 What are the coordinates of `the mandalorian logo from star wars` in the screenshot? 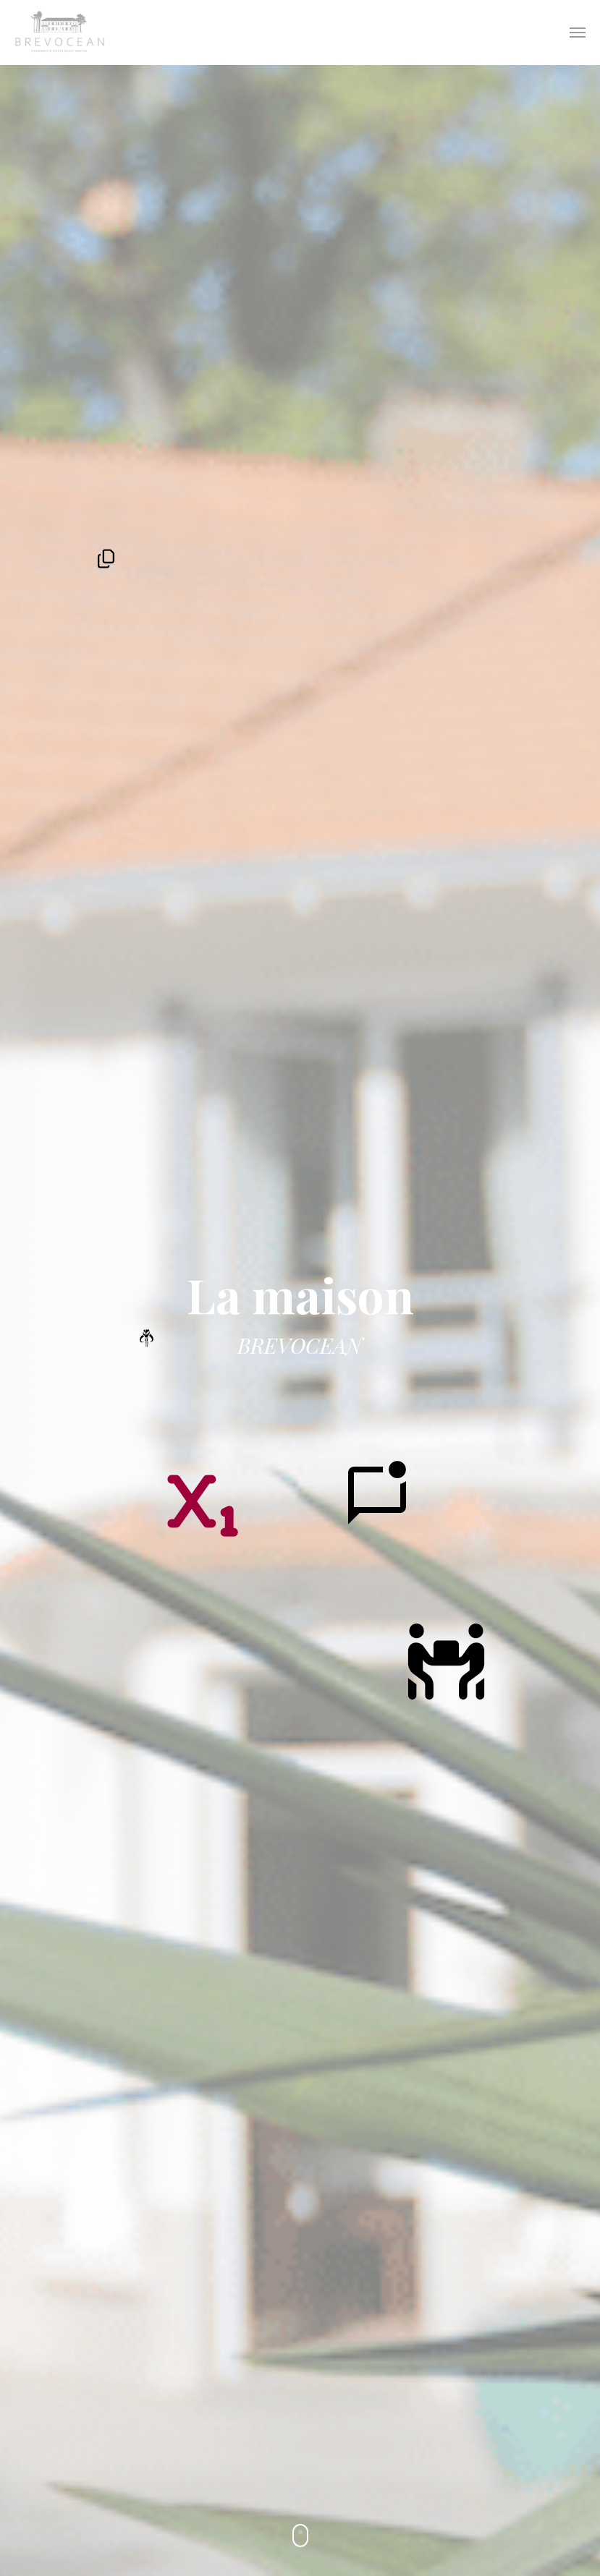 It's located at (146, 1338).